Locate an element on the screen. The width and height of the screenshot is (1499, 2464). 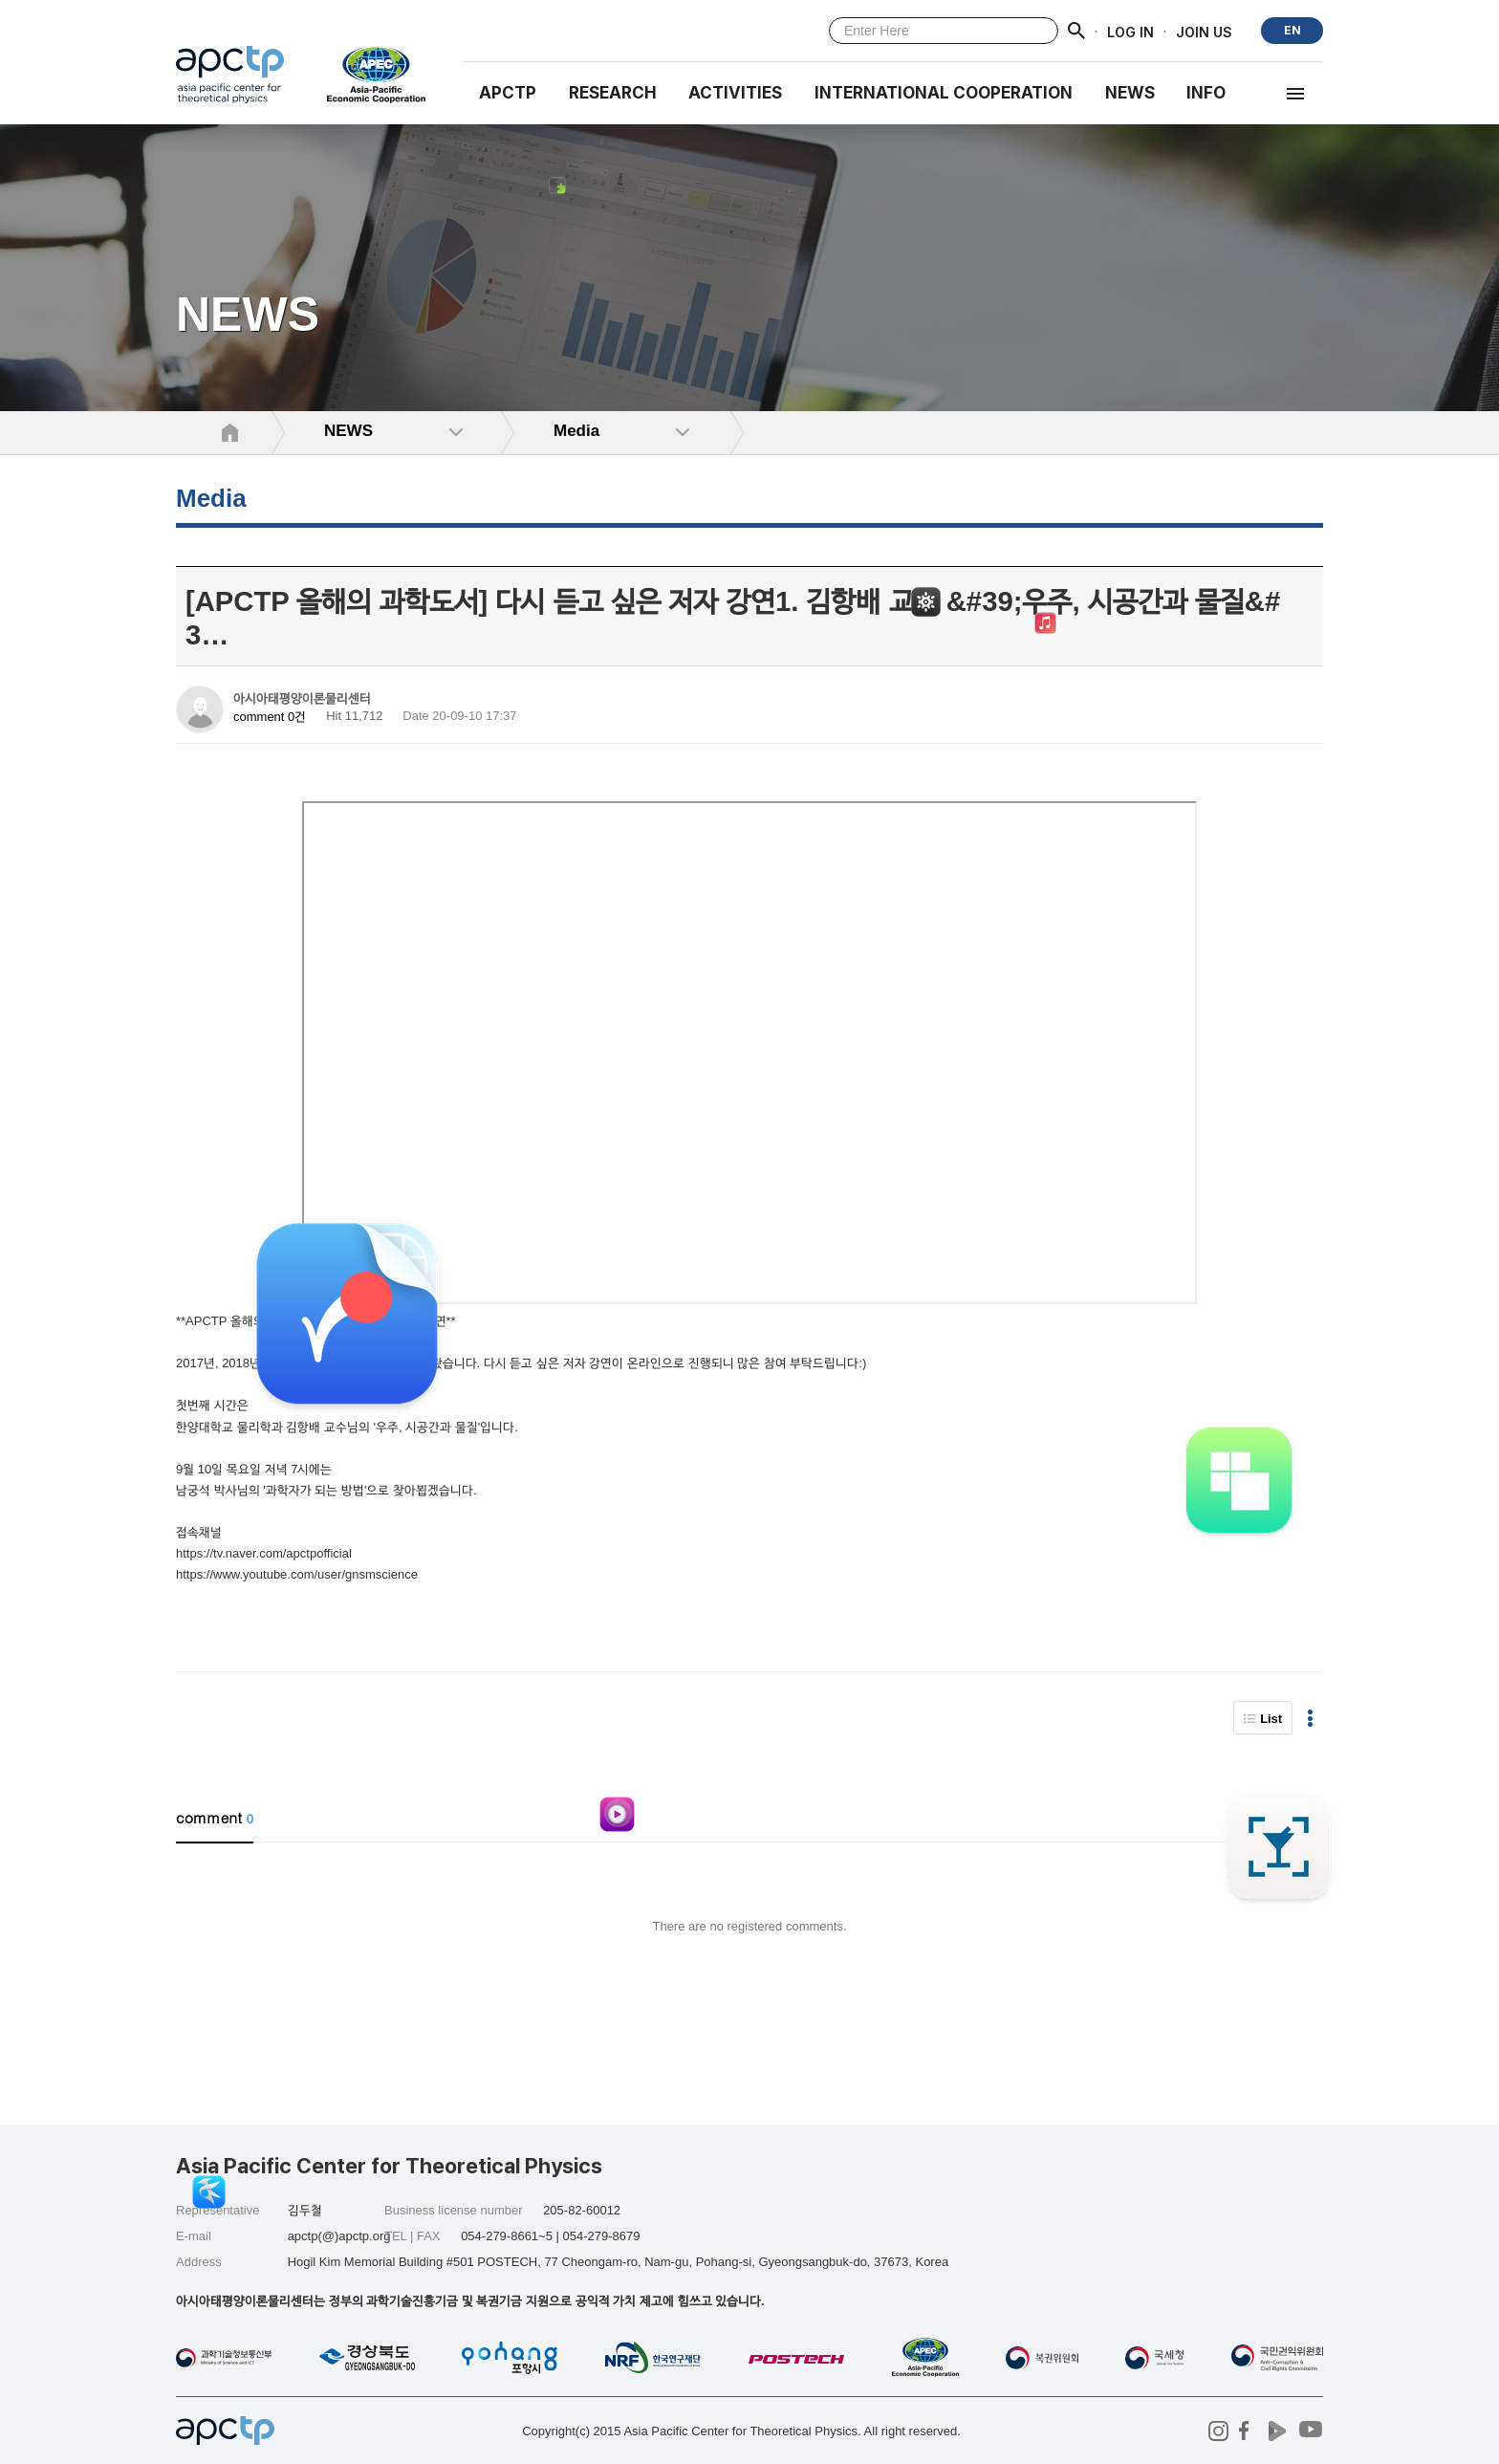
open the music player app is located at coordinates (1045, 622).